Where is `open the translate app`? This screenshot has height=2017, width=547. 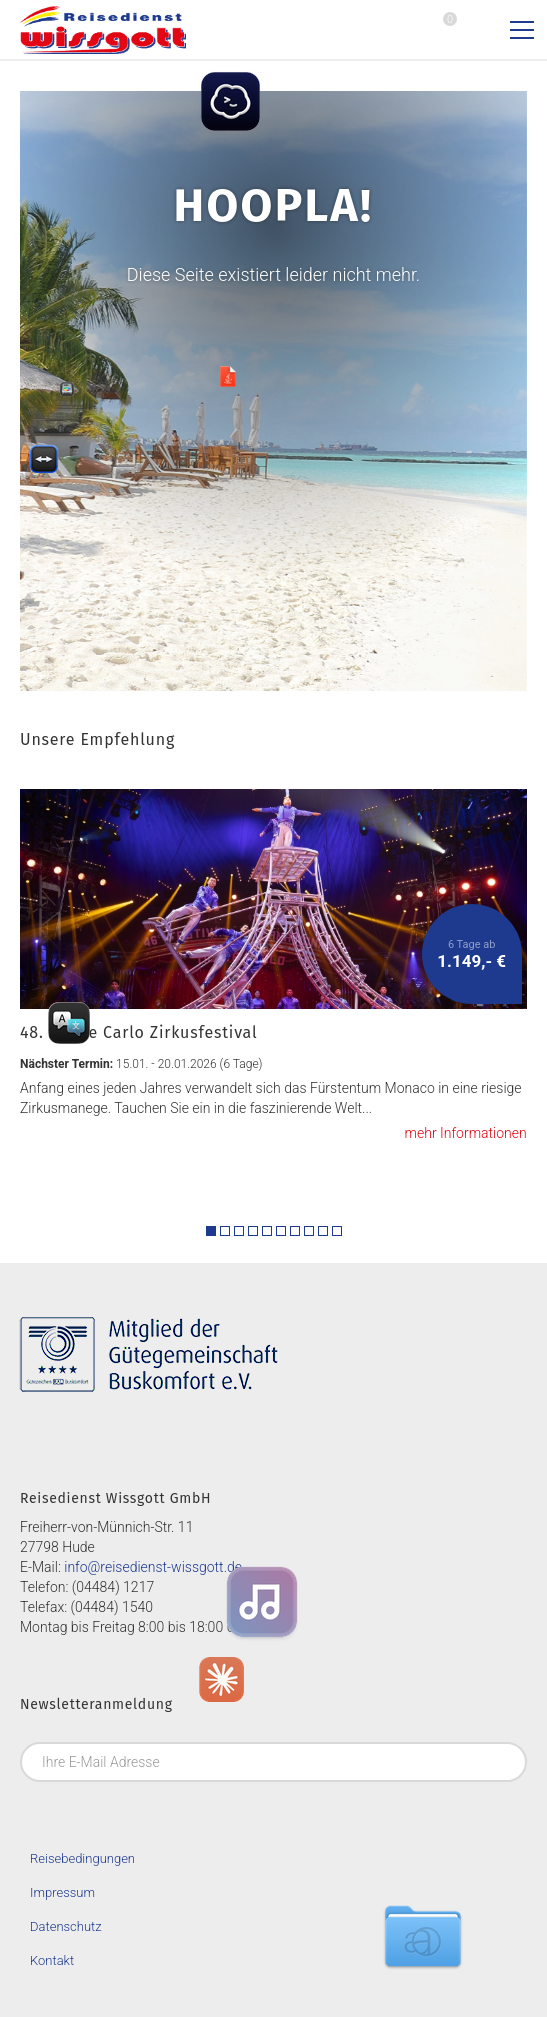
open the translate app is located at coordinates (69, 1023).